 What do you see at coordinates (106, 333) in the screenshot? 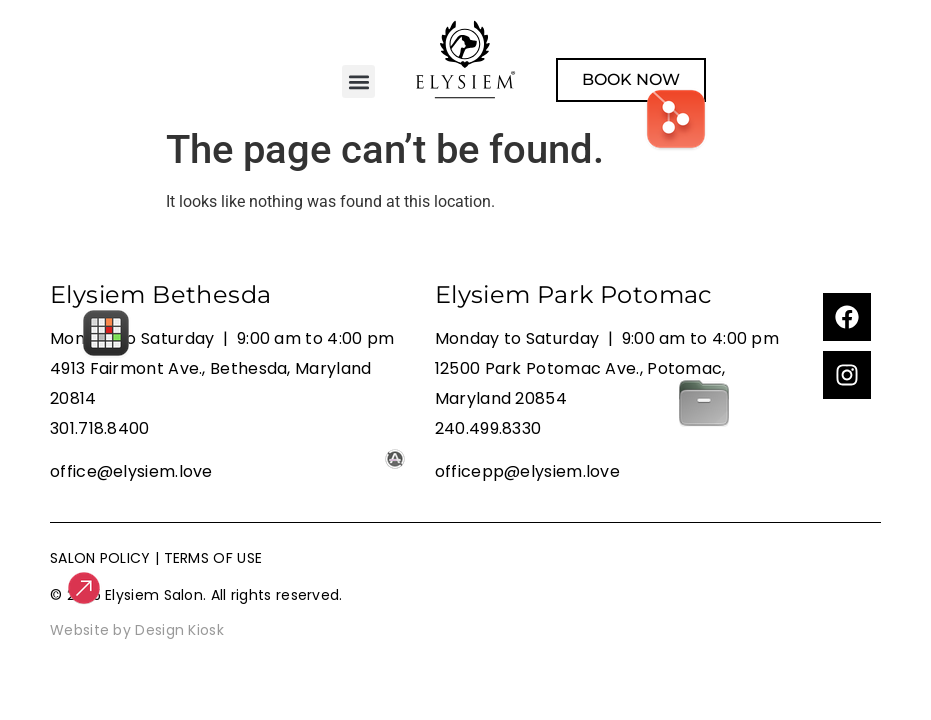
I see `open hitori puzzle game` at bounding box center [106, 333].